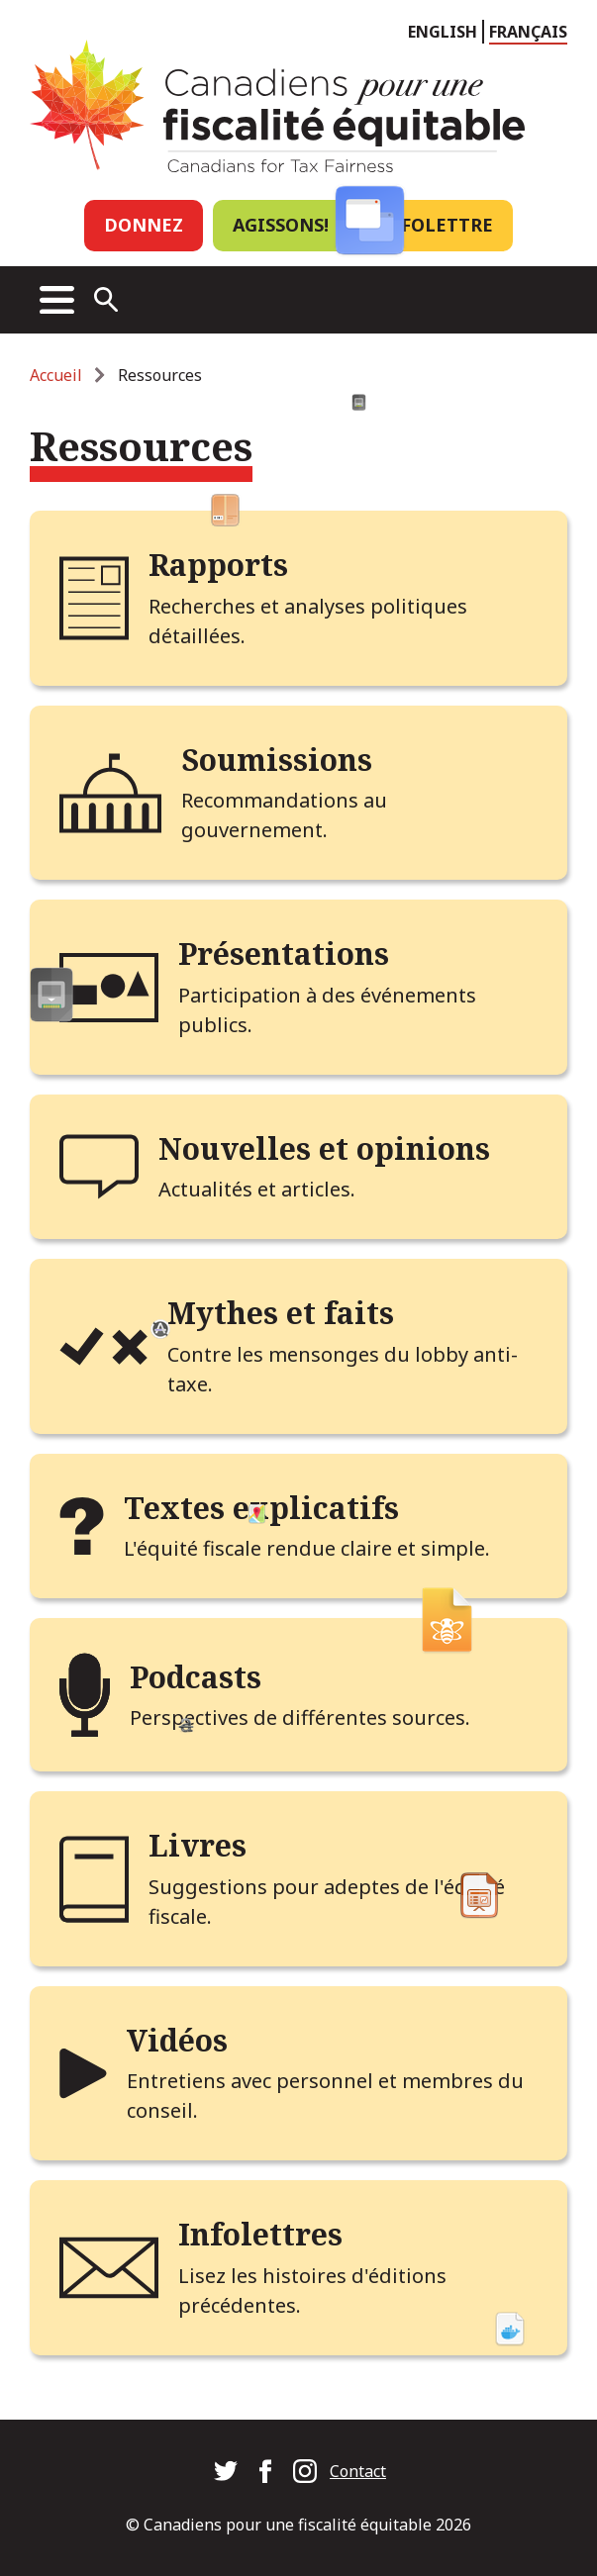  What do you see at coordinates (225, 510) in the screenshot?
I see `compressed or archived file type` at bounding box center [225, 510].